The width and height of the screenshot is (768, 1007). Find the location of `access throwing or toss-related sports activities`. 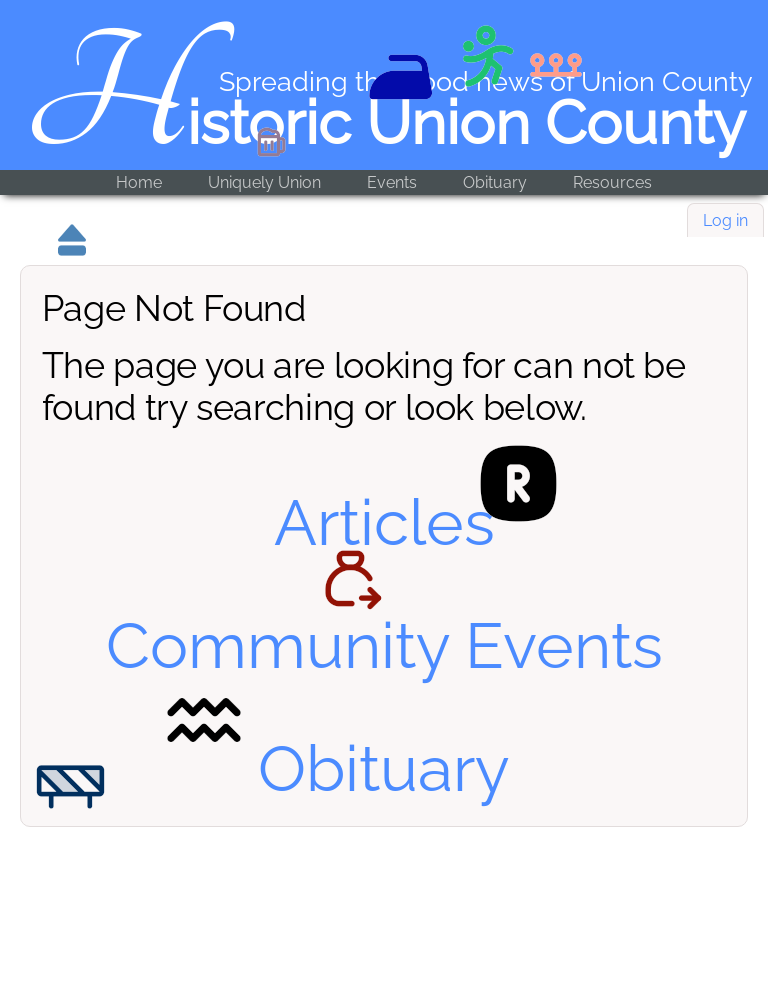

access throwing or toss-related sports activities is located at coordinates (486, 55).